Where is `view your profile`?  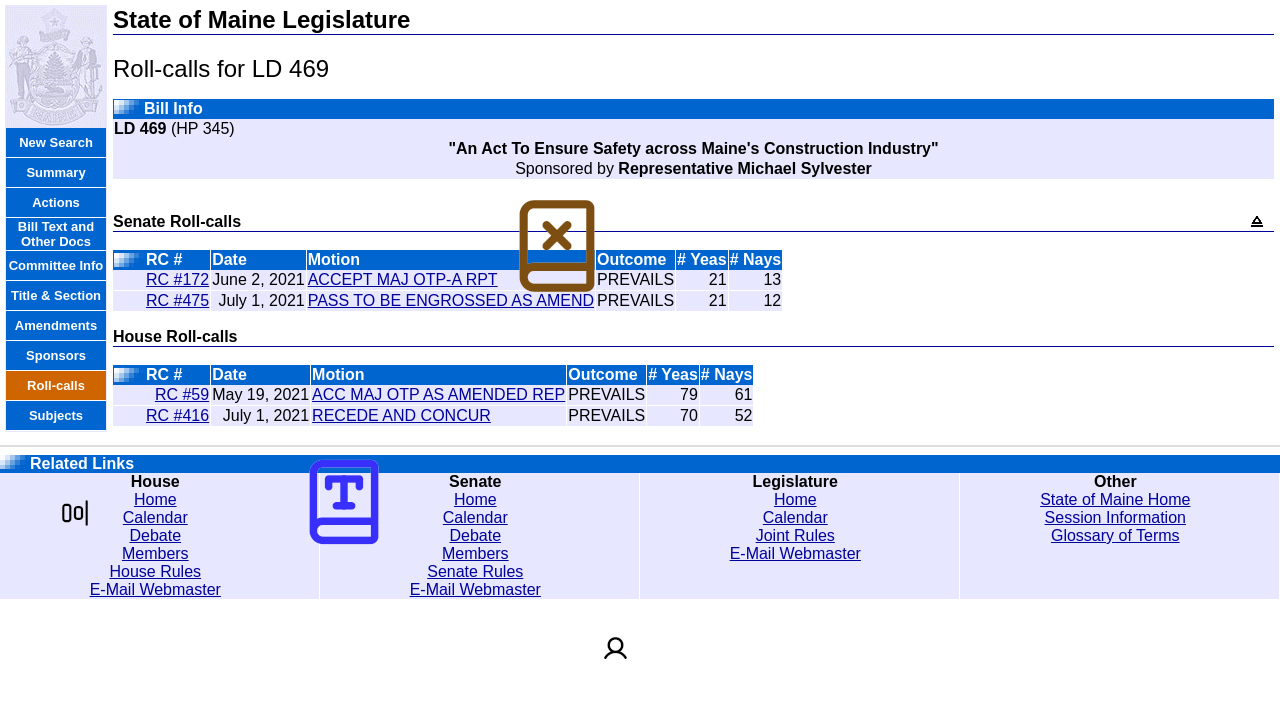 view your profile is located at coordinates (615, 648).